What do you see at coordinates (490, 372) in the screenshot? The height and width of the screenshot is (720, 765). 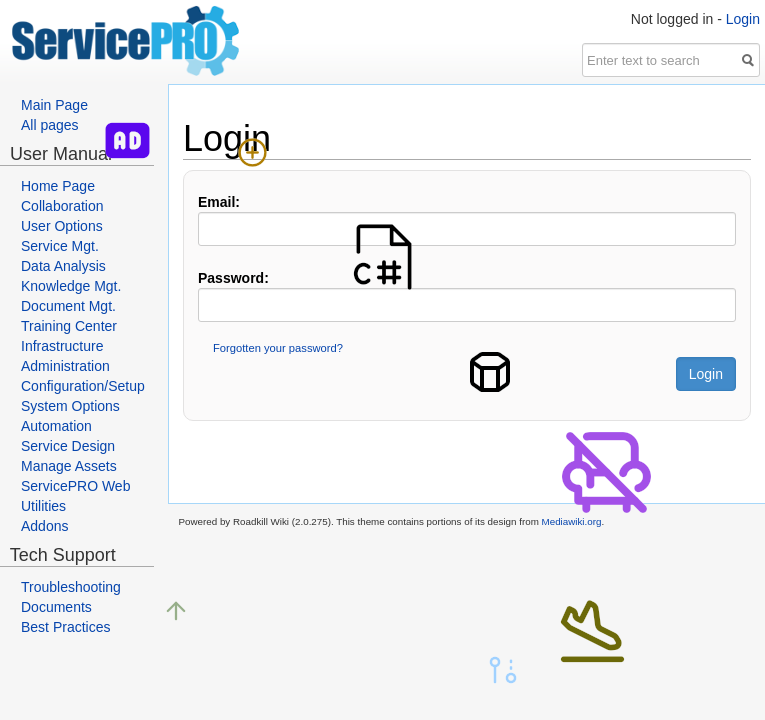 I see `view 3D object or shape` at bounding box center [490, 372].